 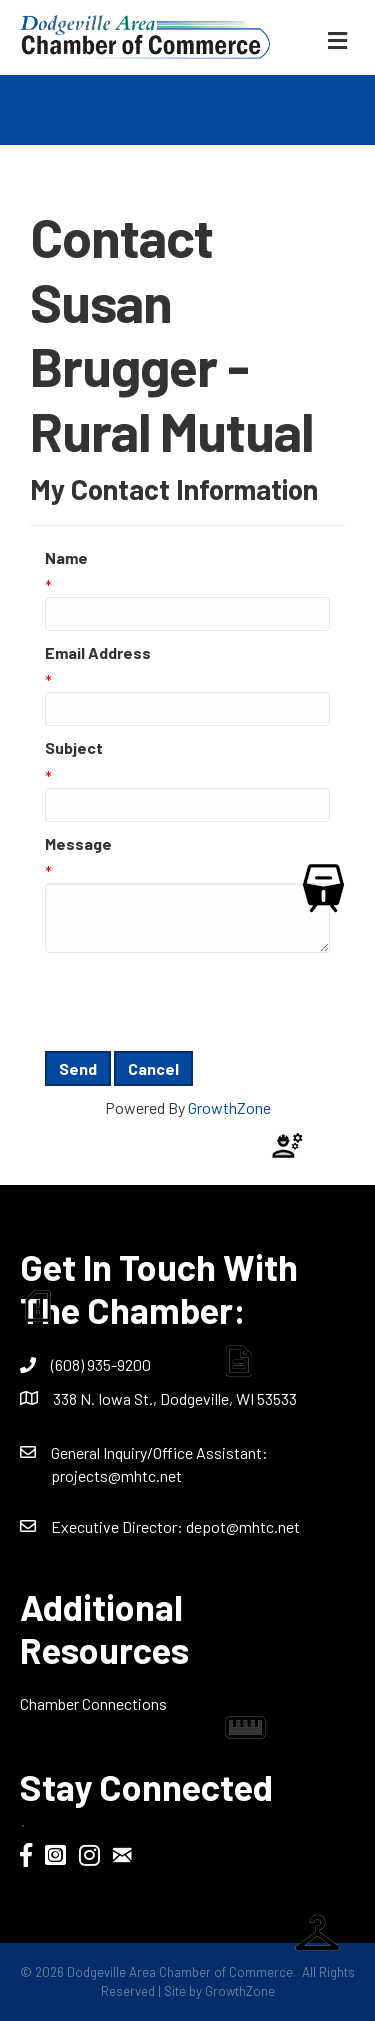 What do you see at coordinates (239, 1361) in the screenshot?
I see `view document or text file` at bounding box center [239, 1361].